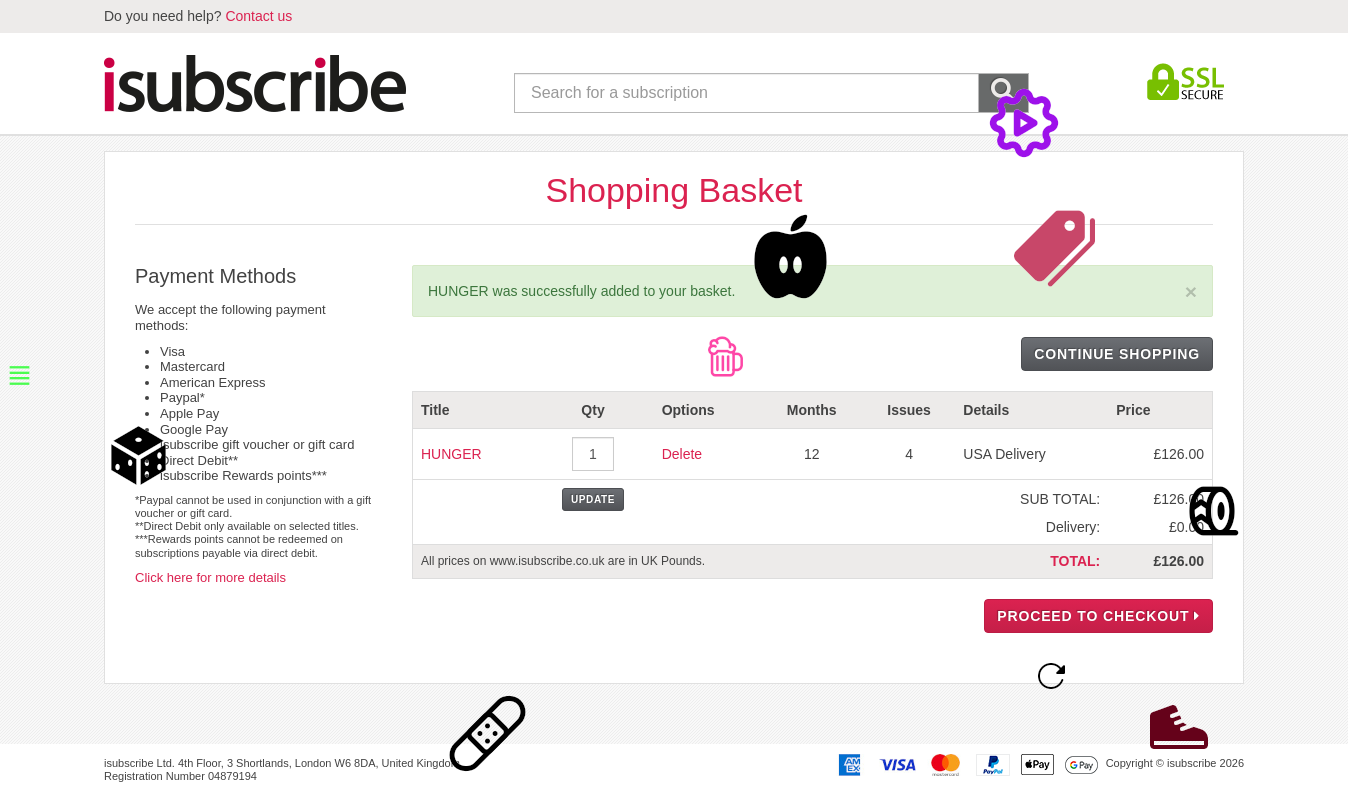 The height and width of the screenshot is (793, 1348). I want to click on view or manage tags, so click(1054, 248).